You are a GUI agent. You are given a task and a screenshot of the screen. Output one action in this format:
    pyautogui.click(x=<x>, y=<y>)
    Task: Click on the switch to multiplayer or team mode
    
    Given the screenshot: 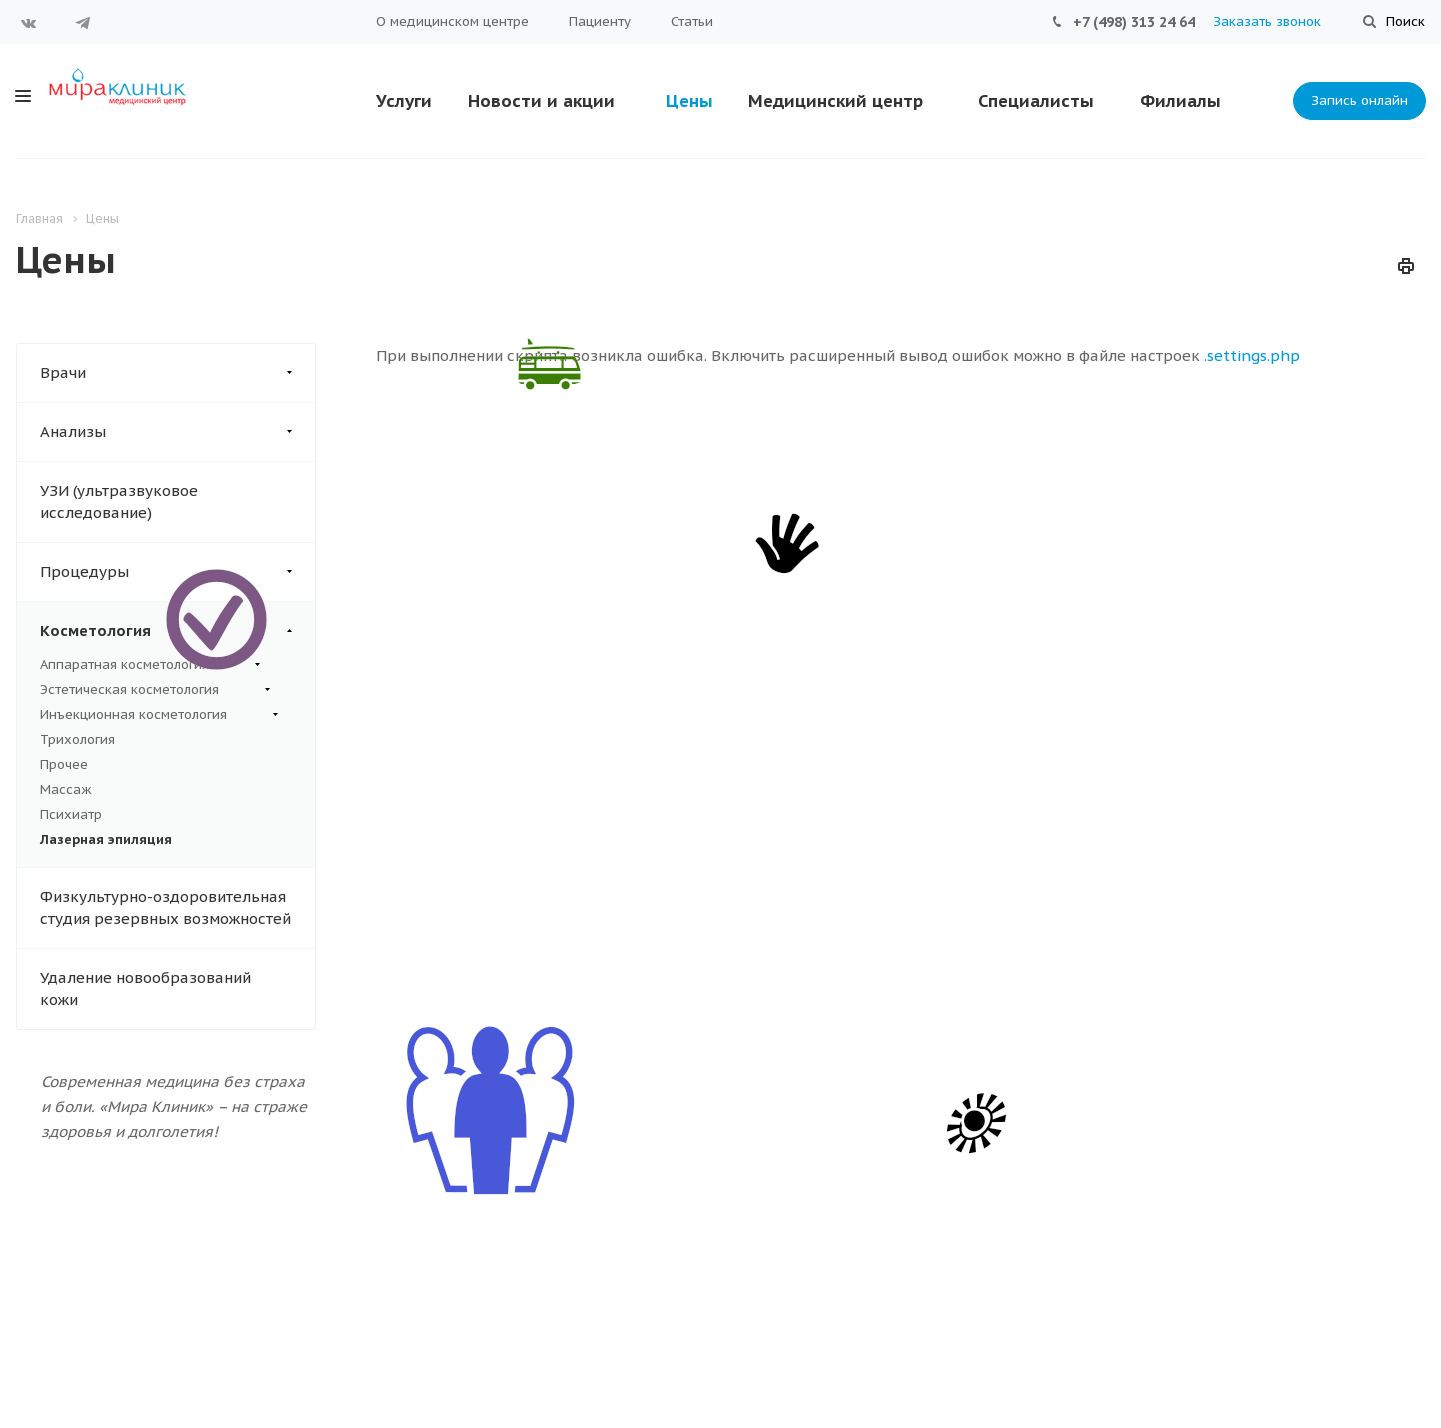 What is the action you would take?
    pyautogui.click(x=490, y=1110)
    